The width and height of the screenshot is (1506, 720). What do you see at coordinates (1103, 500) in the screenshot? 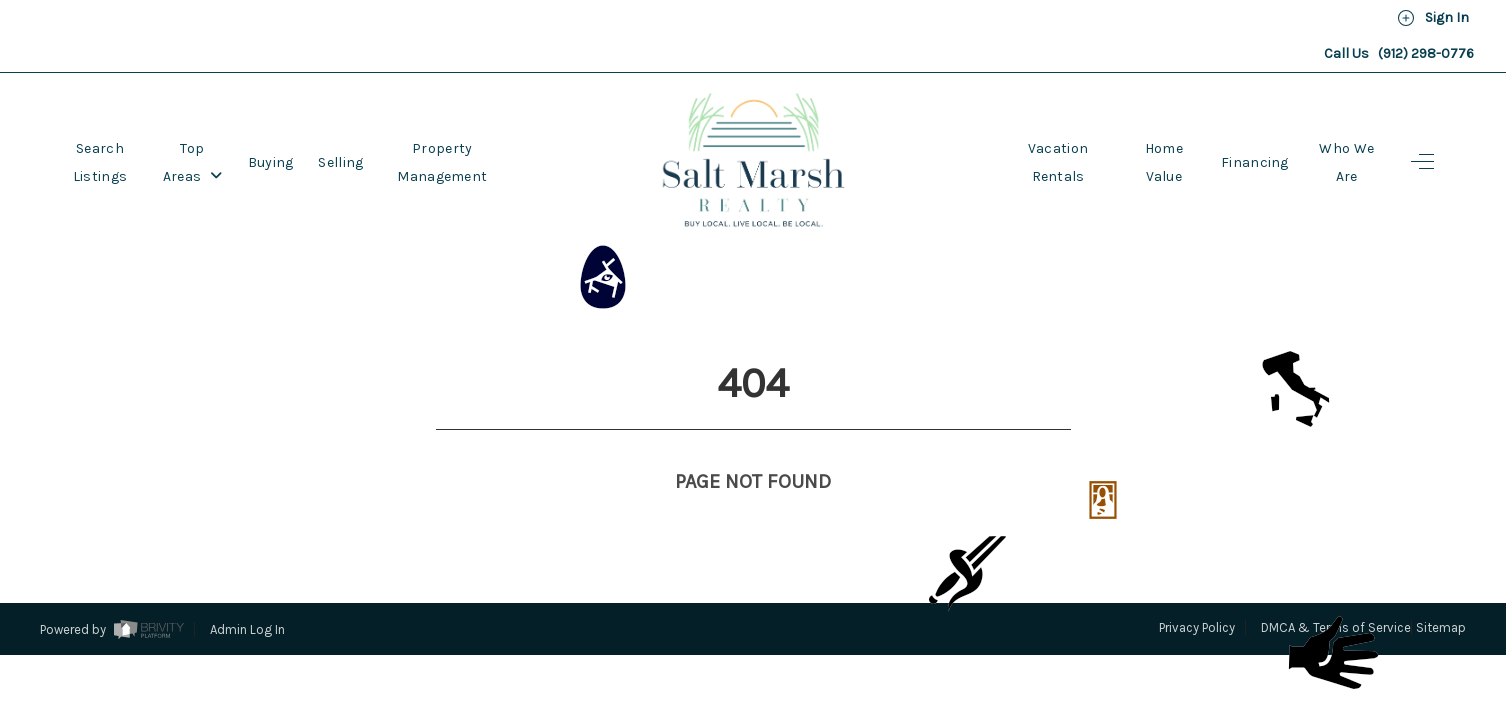
I see `view artwork or gallery` at bounding box center [1103, 500].